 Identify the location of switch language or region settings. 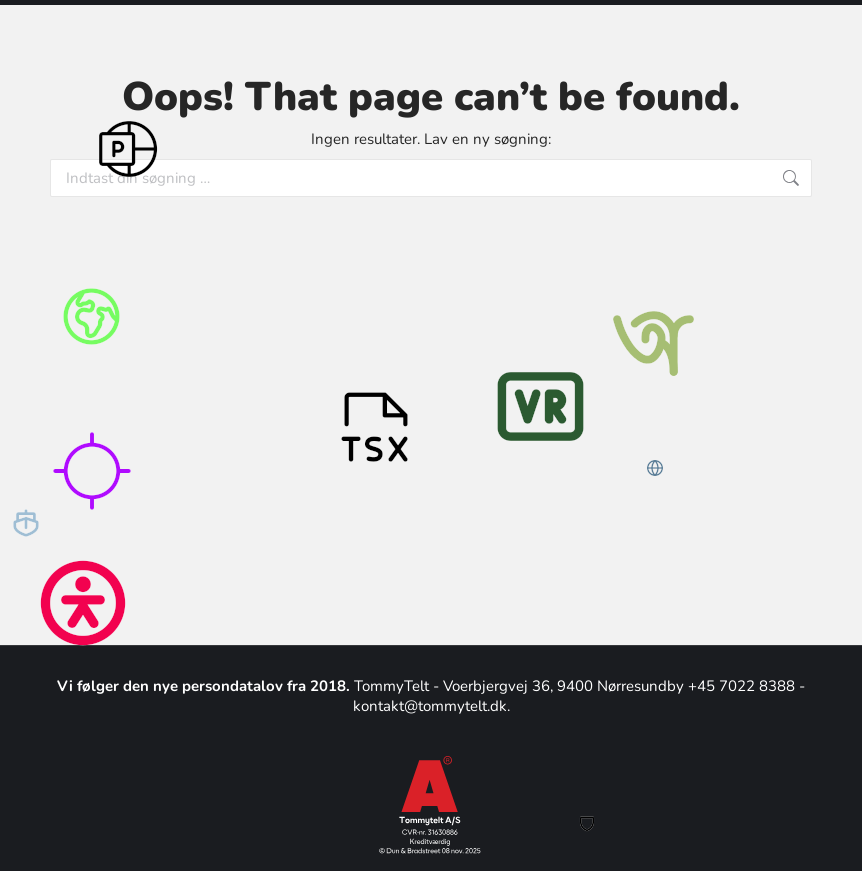
(655, 468).